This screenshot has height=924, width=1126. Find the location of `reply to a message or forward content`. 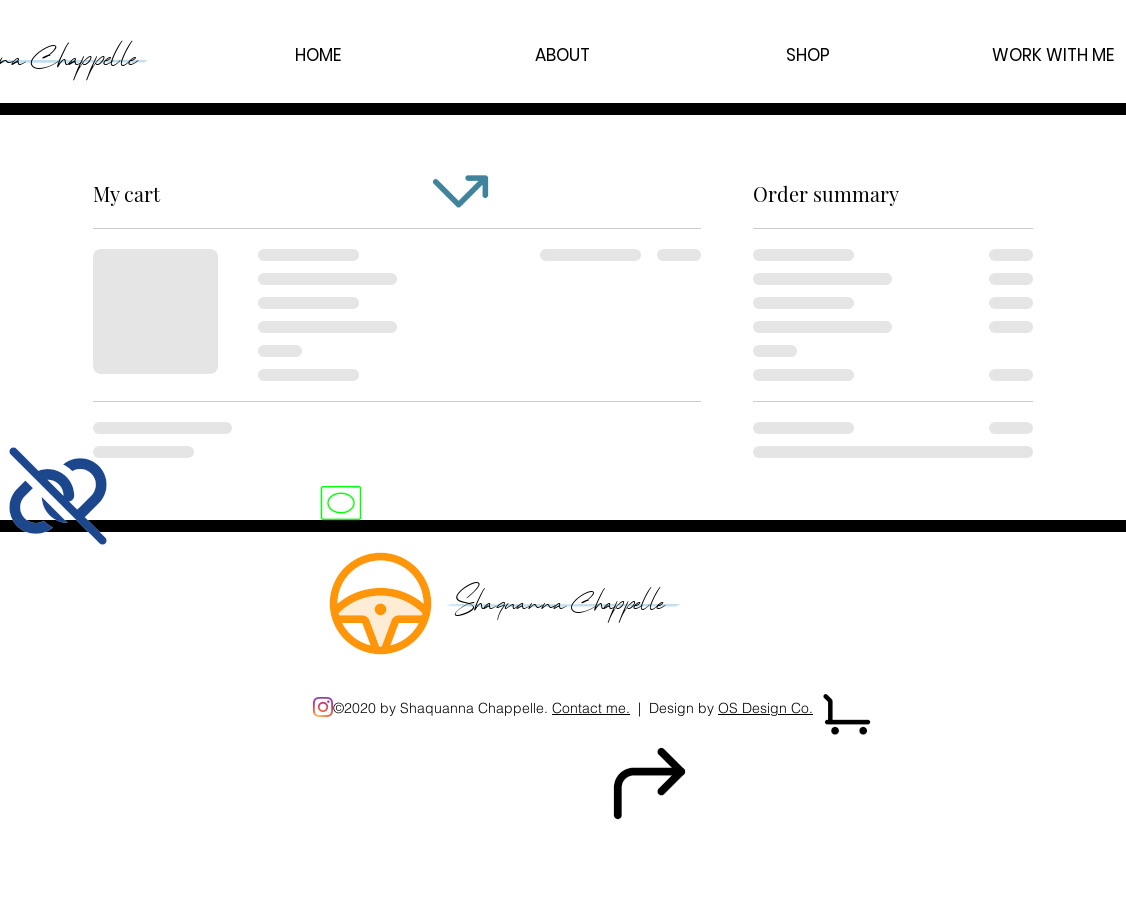

reply to a message or forward content is located at coordinates (460, 189).